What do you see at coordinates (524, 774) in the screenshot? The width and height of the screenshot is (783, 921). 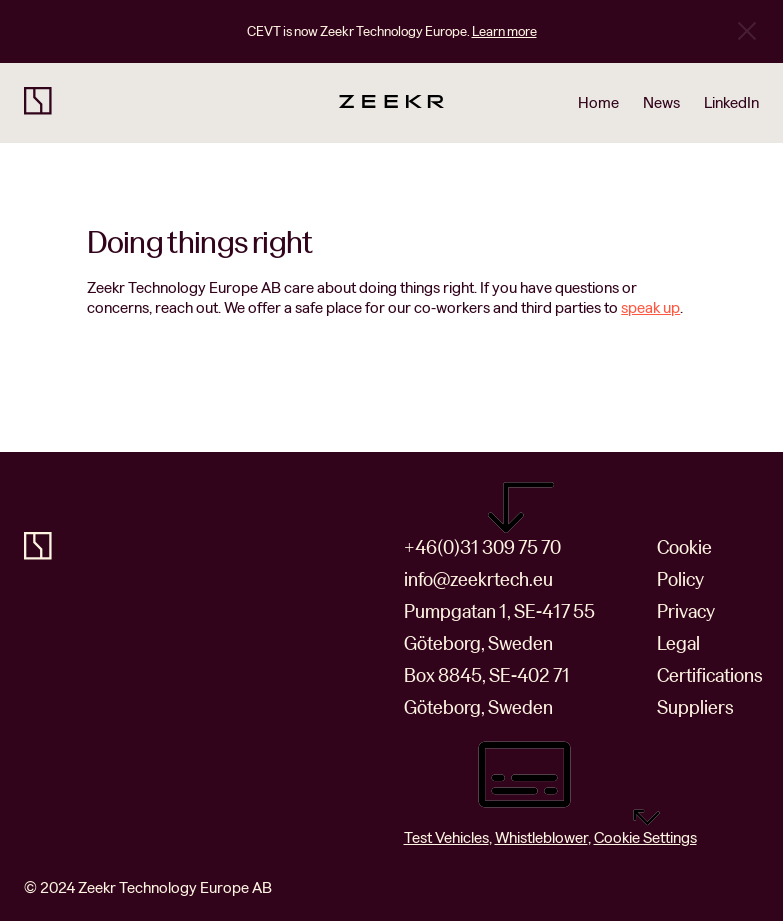 I see `enable subtitles or closed captions` at bounding box center [524, 774].